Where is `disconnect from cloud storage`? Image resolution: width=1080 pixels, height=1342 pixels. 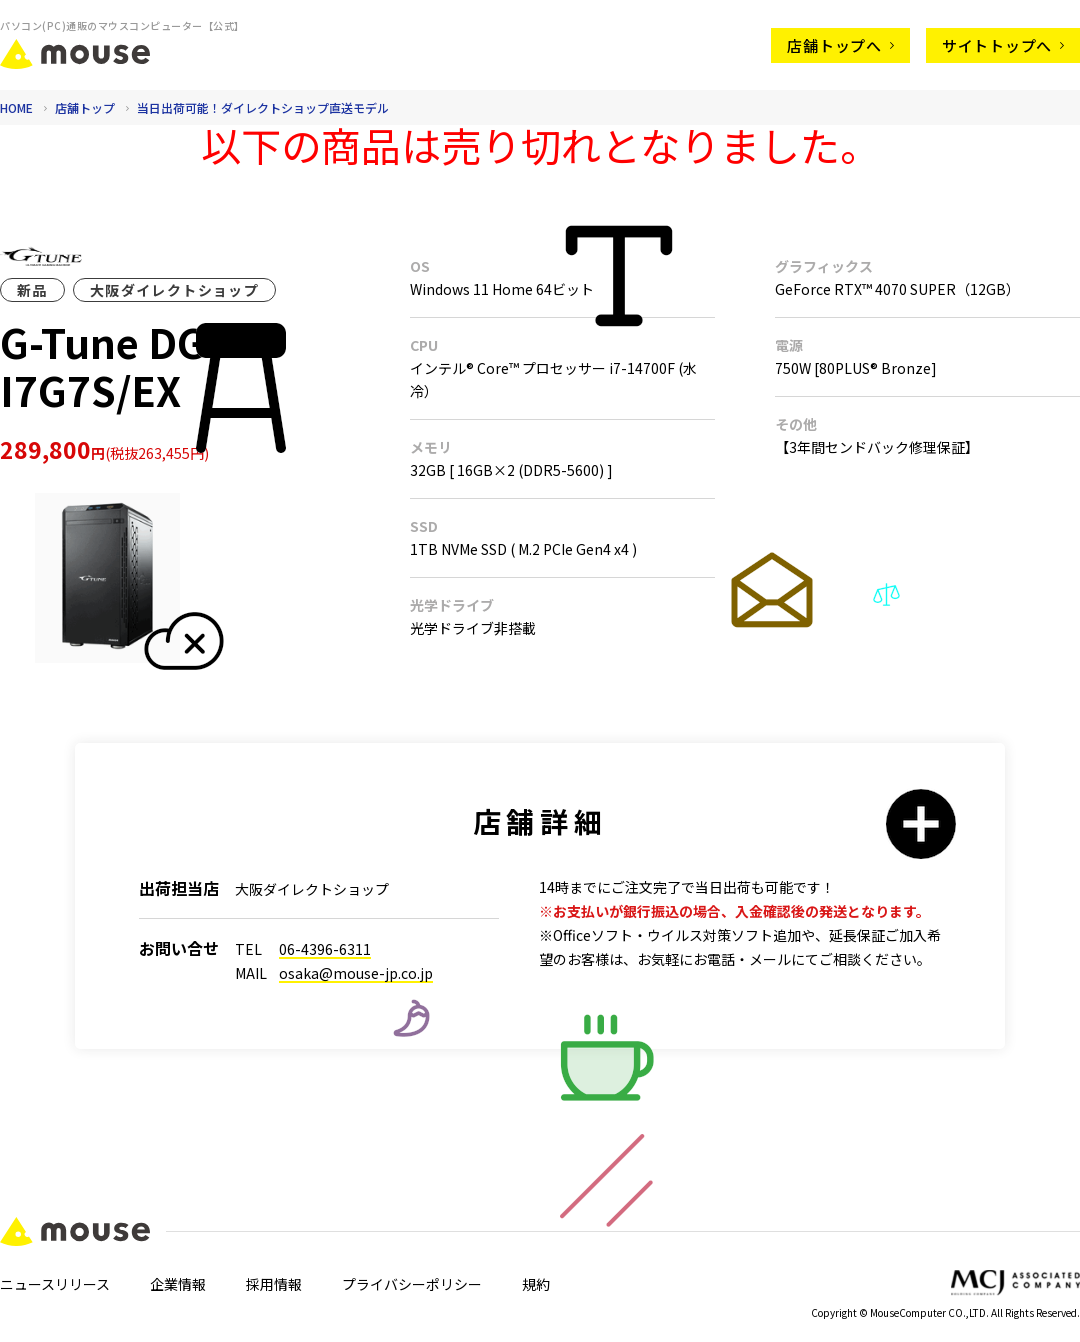
disconnect from cloud storage is located at coordinates (184, 641).